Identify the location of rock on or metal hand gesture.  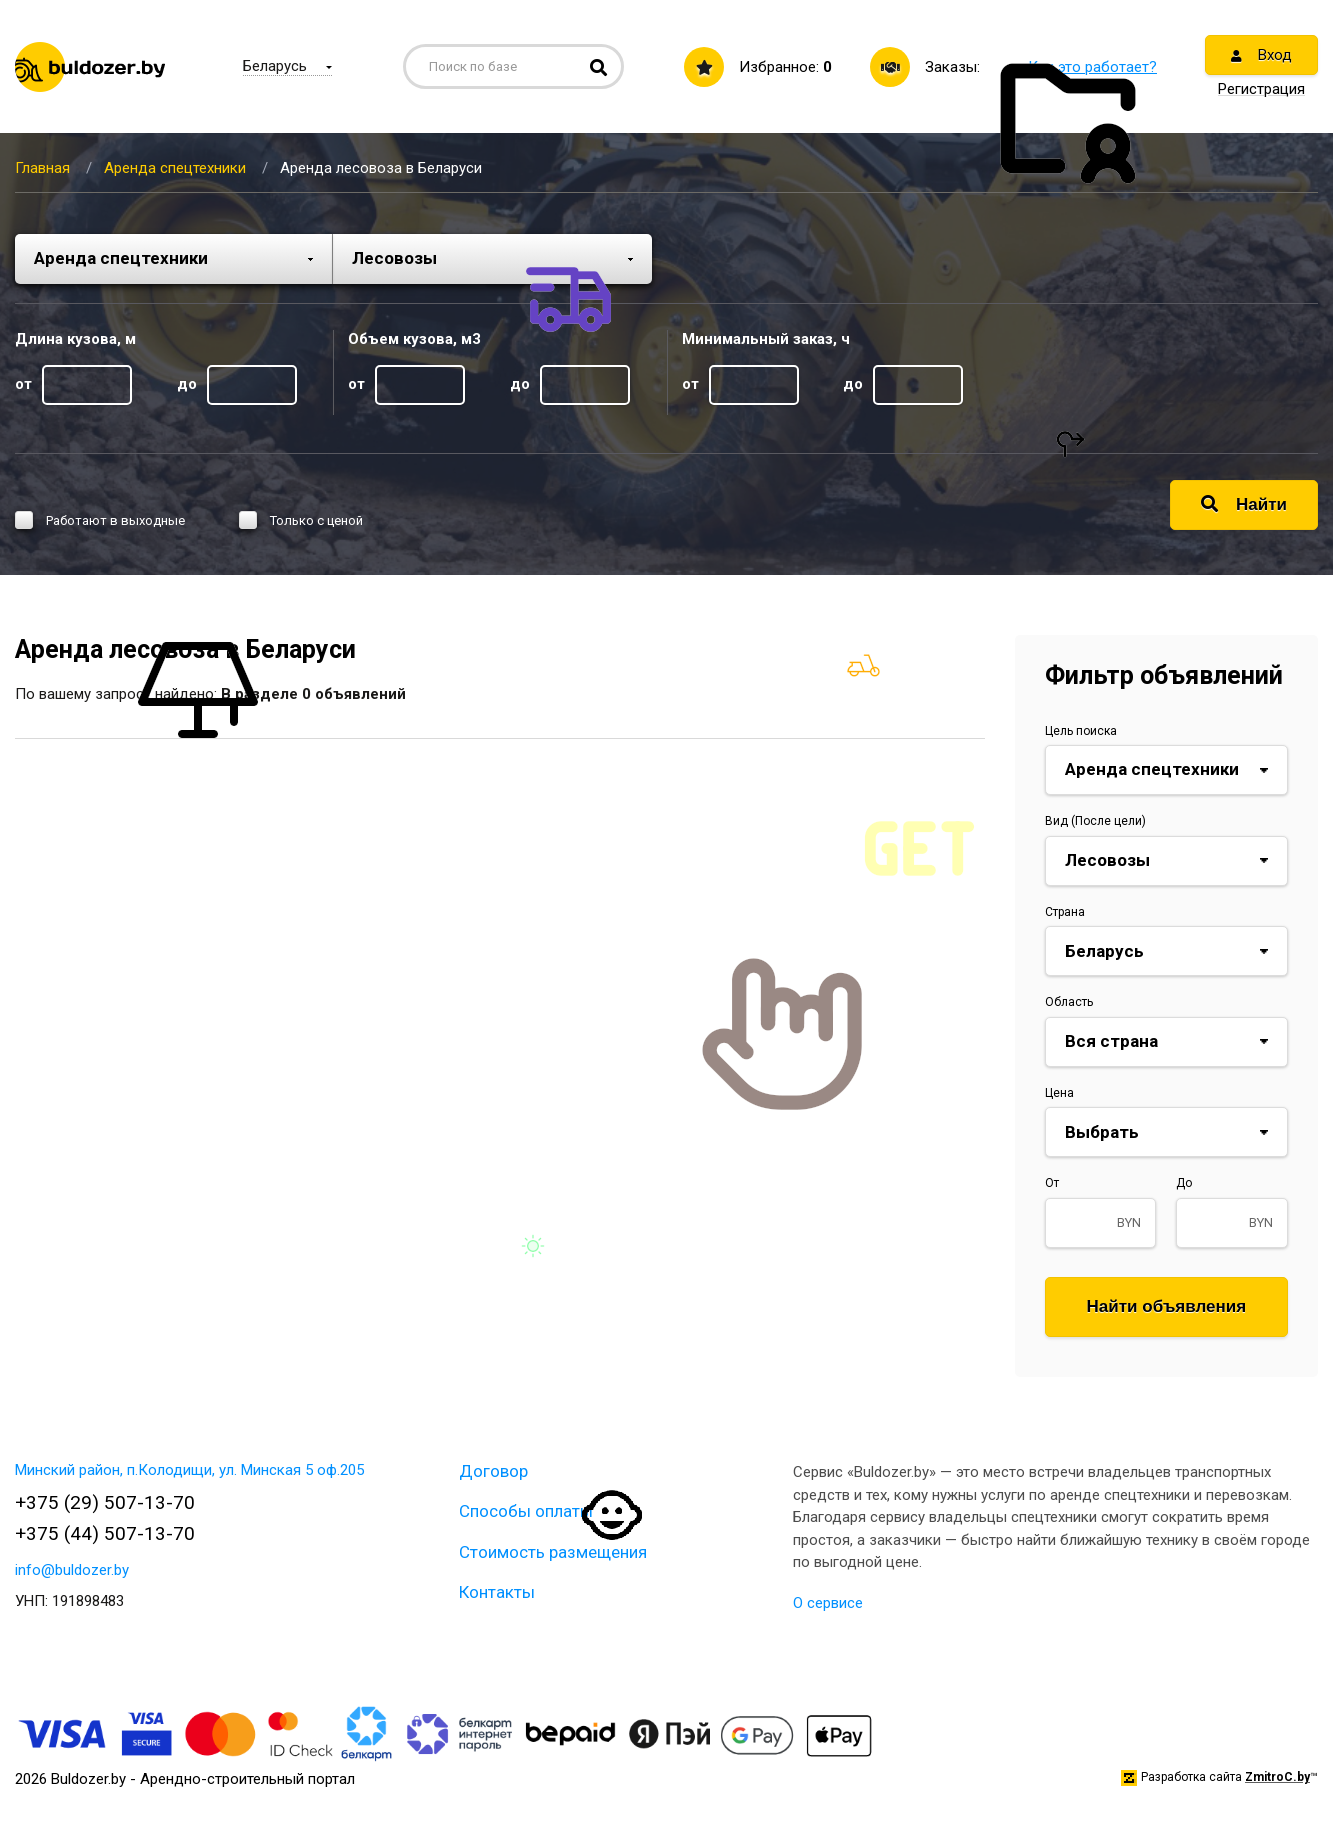
(782, 1030).